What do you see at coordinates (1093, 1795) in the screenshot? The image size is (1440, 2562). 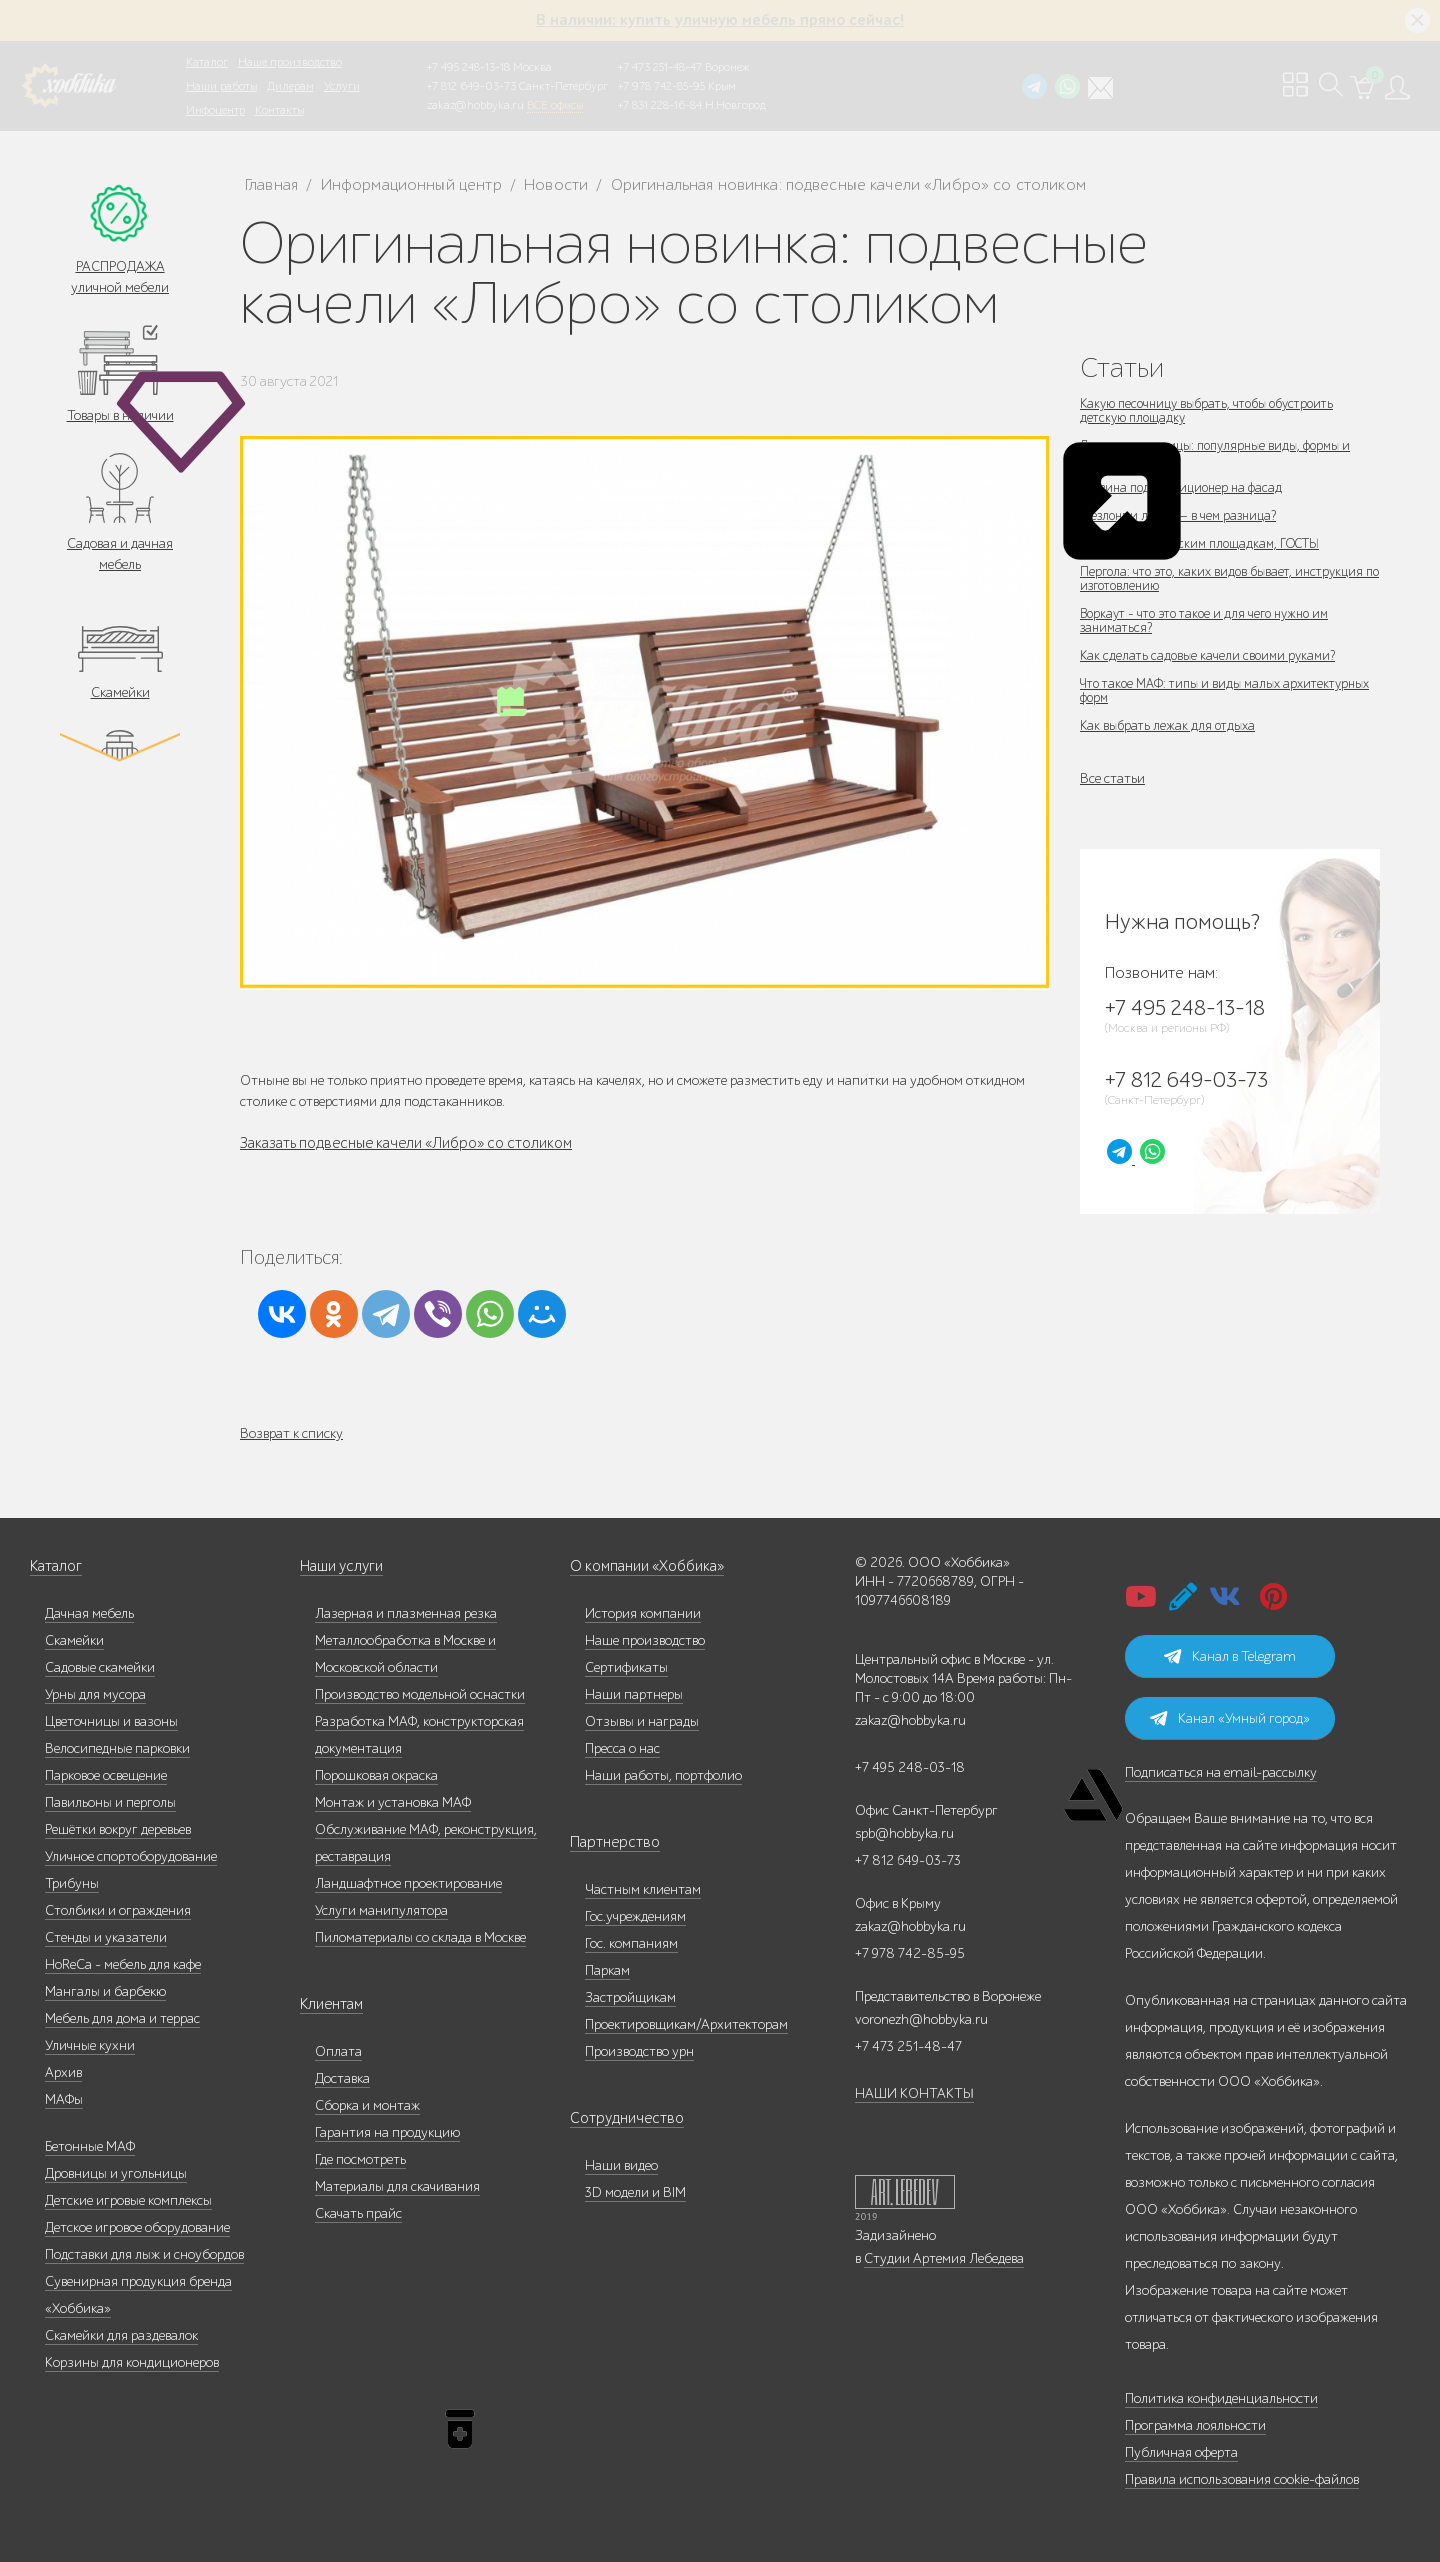 I see `visit artstation profile or portfolio` at bounding box center [1093, 1795].